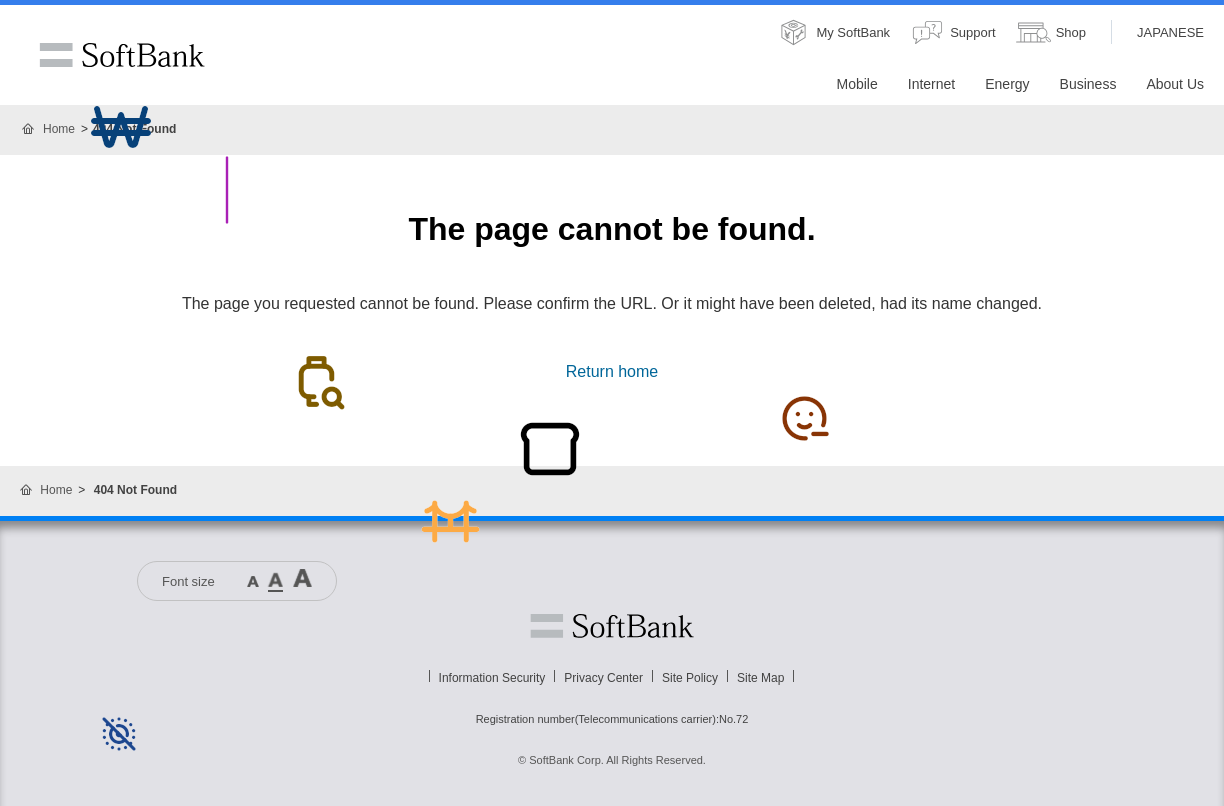 This screenshot has width=1224, height=806. I want to click on disable live photo capture, so click(119, 734).